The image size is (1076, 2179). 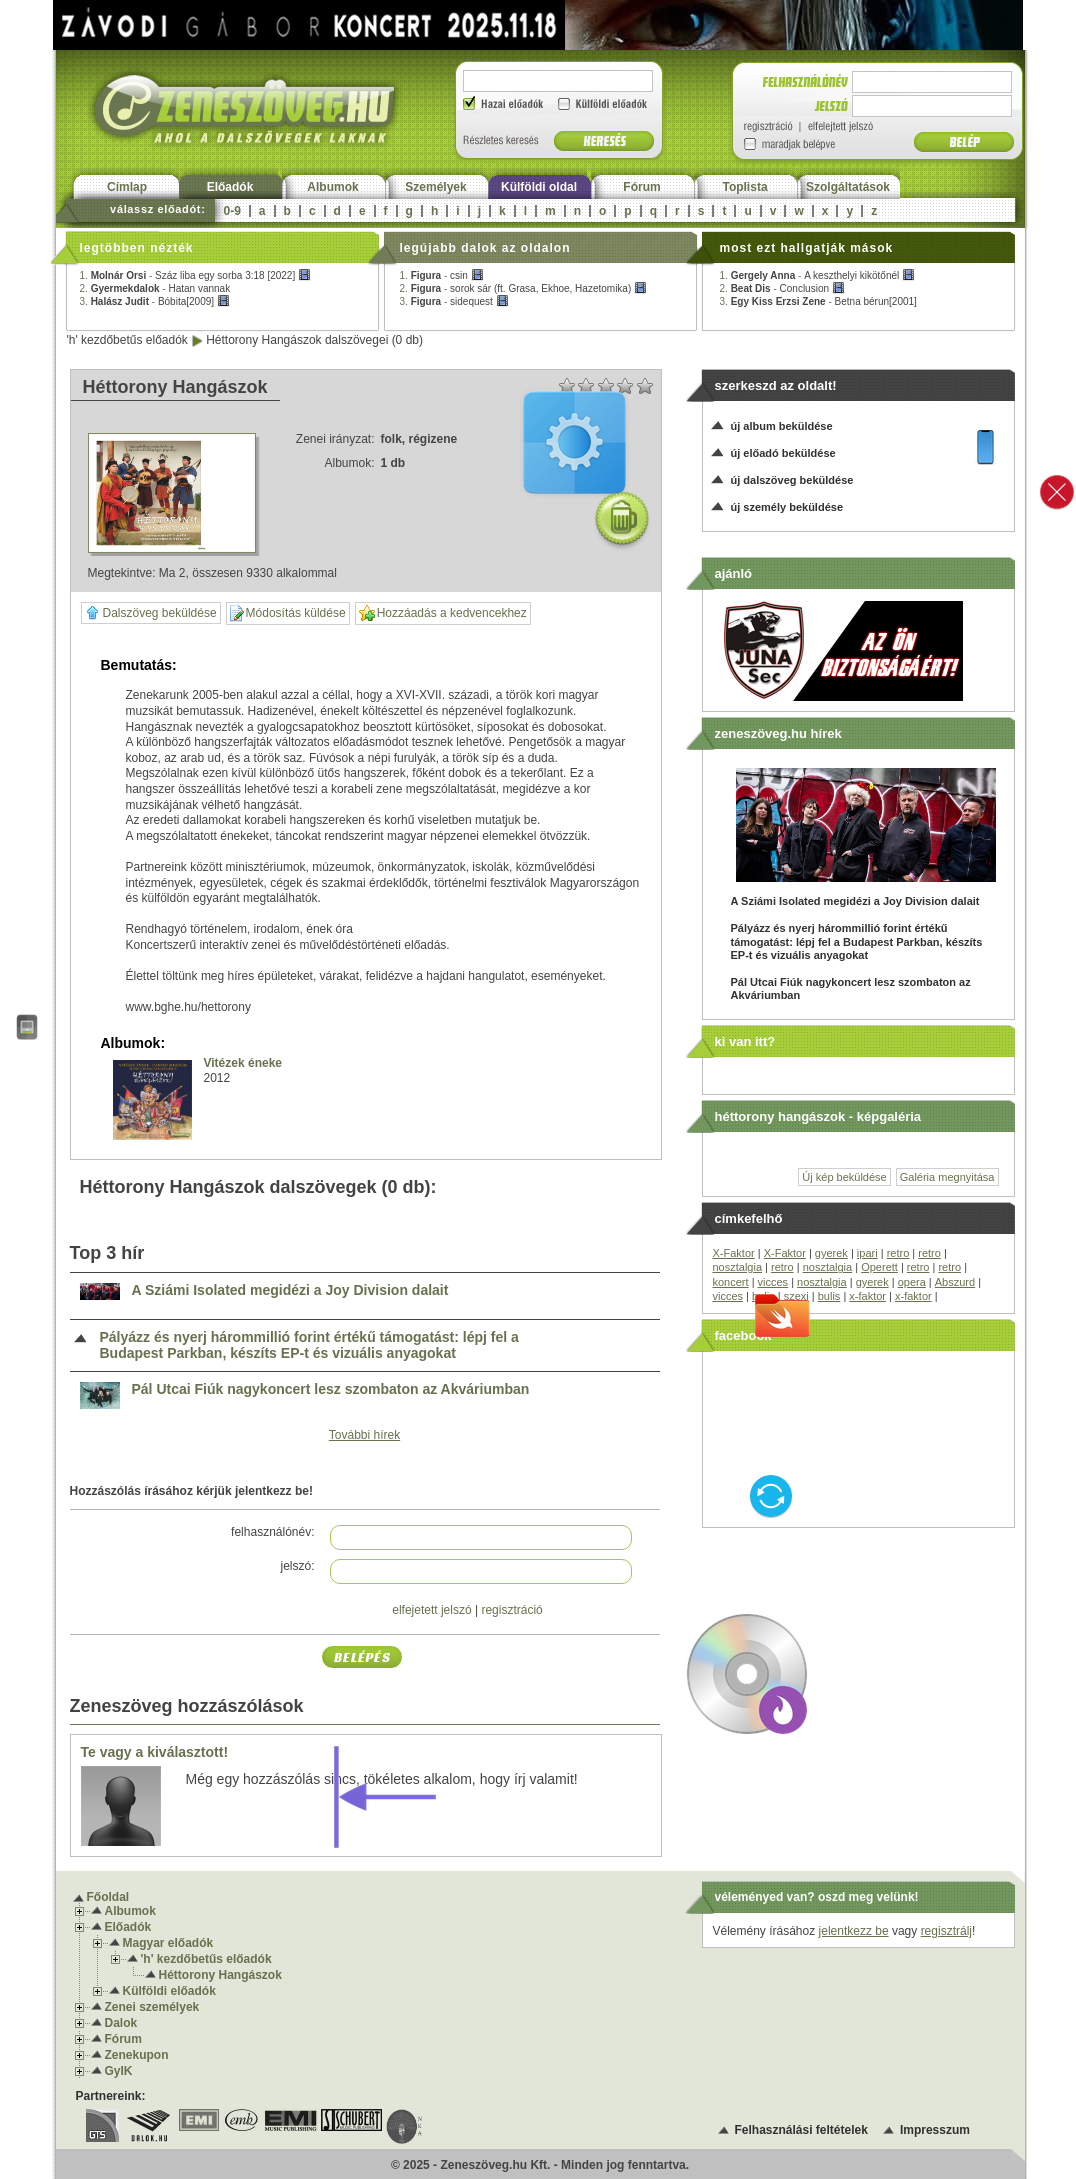 I want to click on iPhone 12 device icon, so click(x=985, y=447).